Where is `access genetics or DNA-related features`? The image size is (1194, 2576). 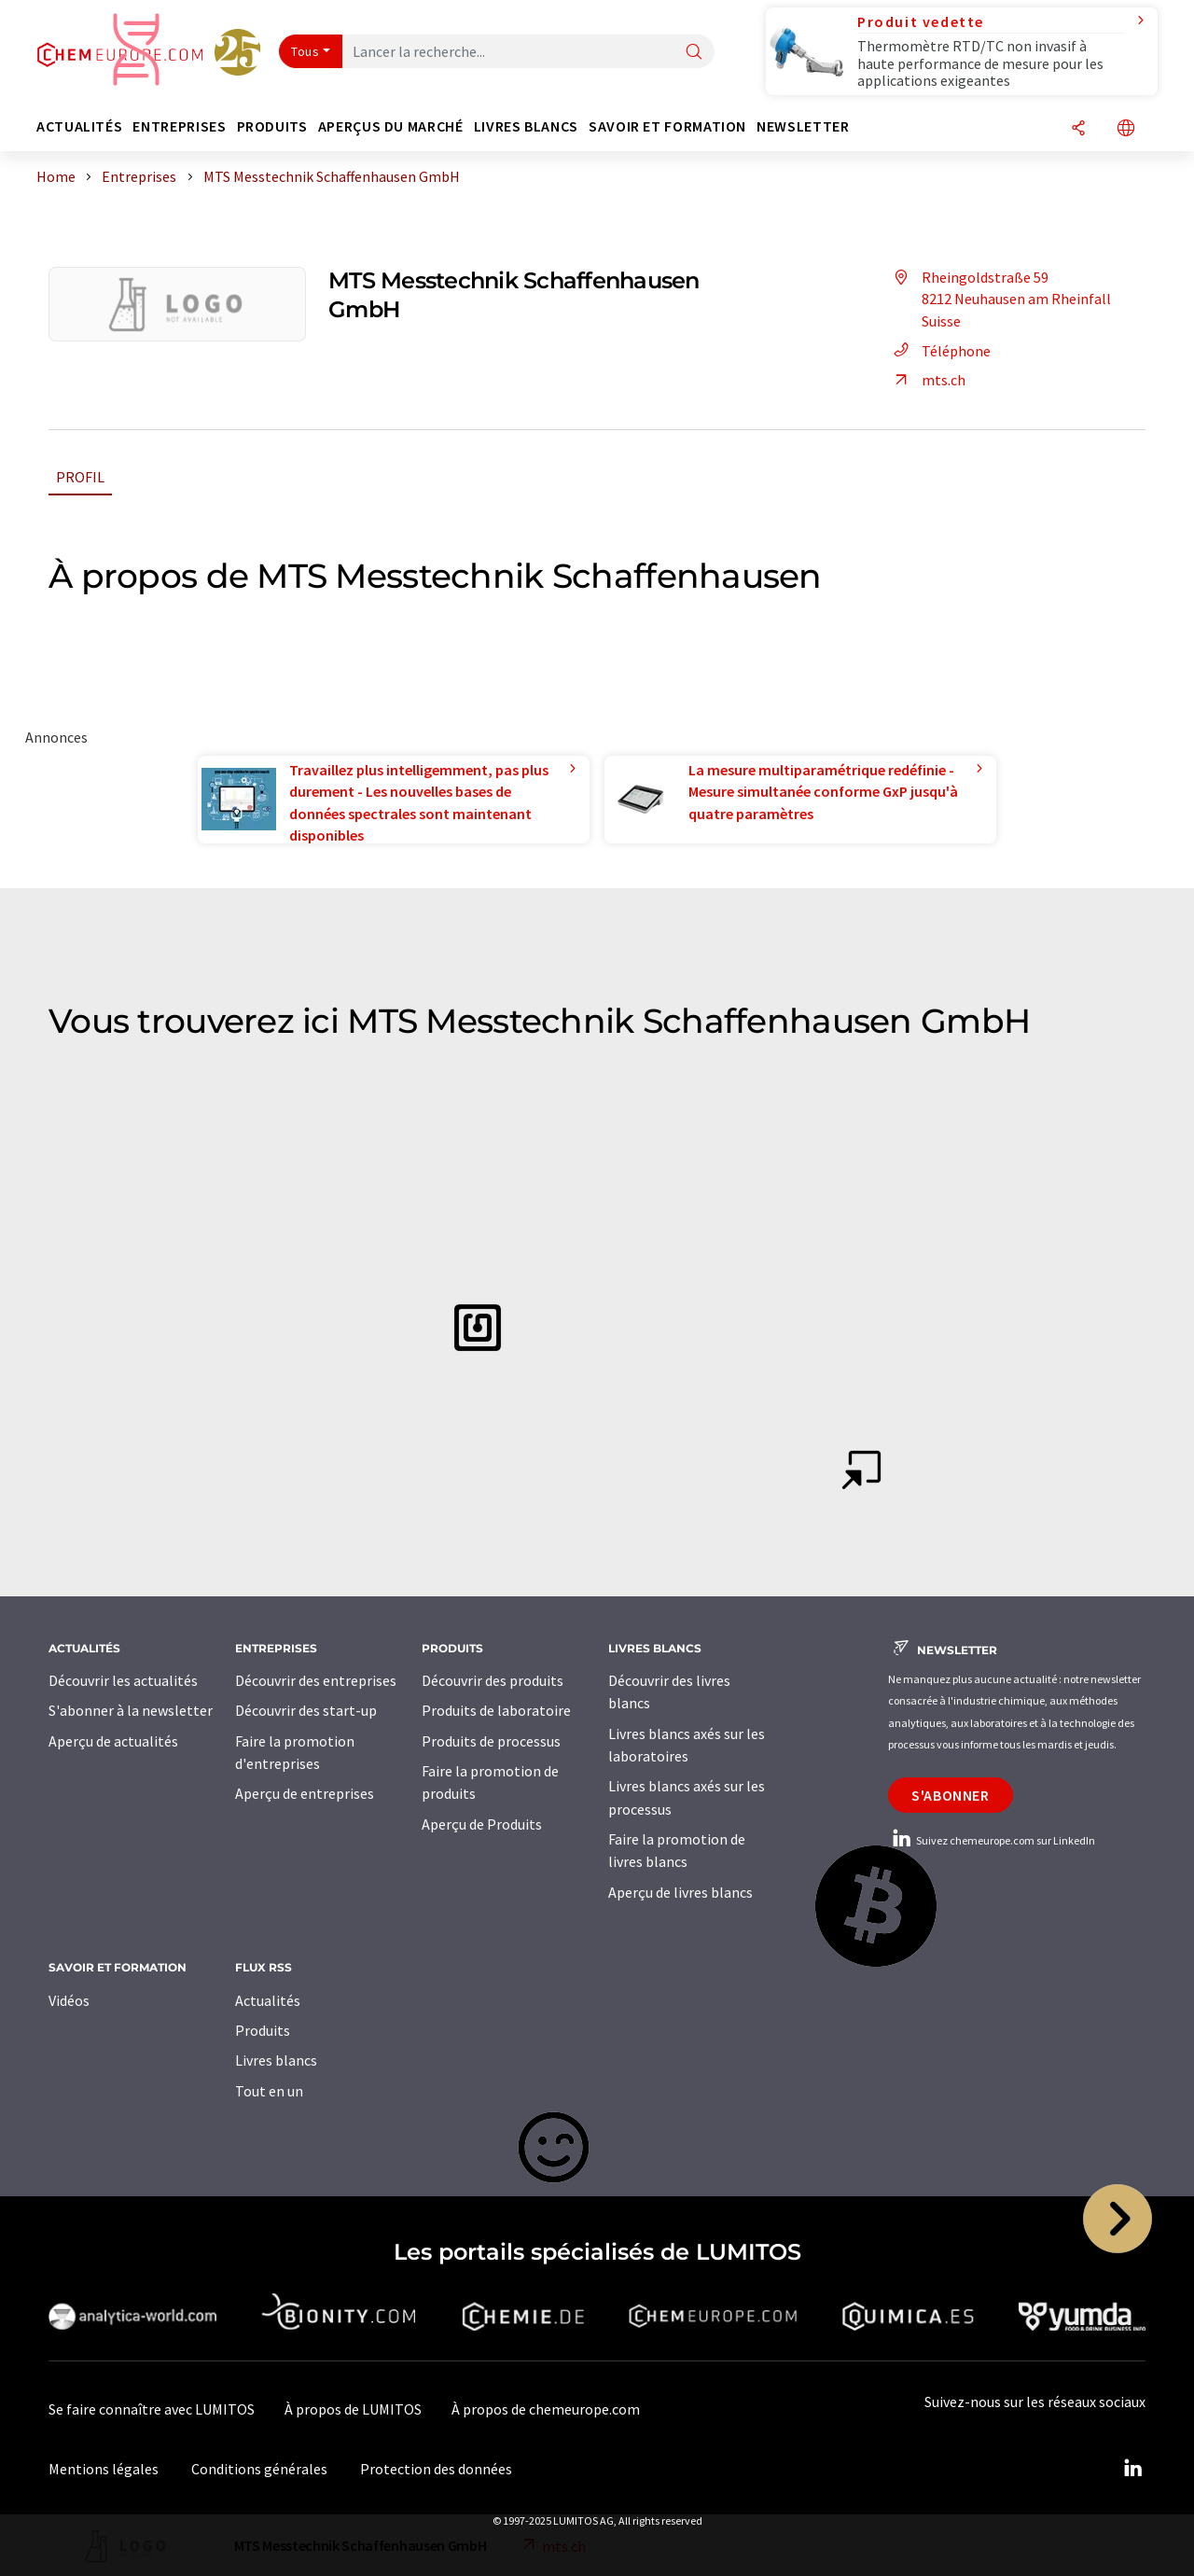 access genetics or DNA-related features is located at coordinates (136, 49).